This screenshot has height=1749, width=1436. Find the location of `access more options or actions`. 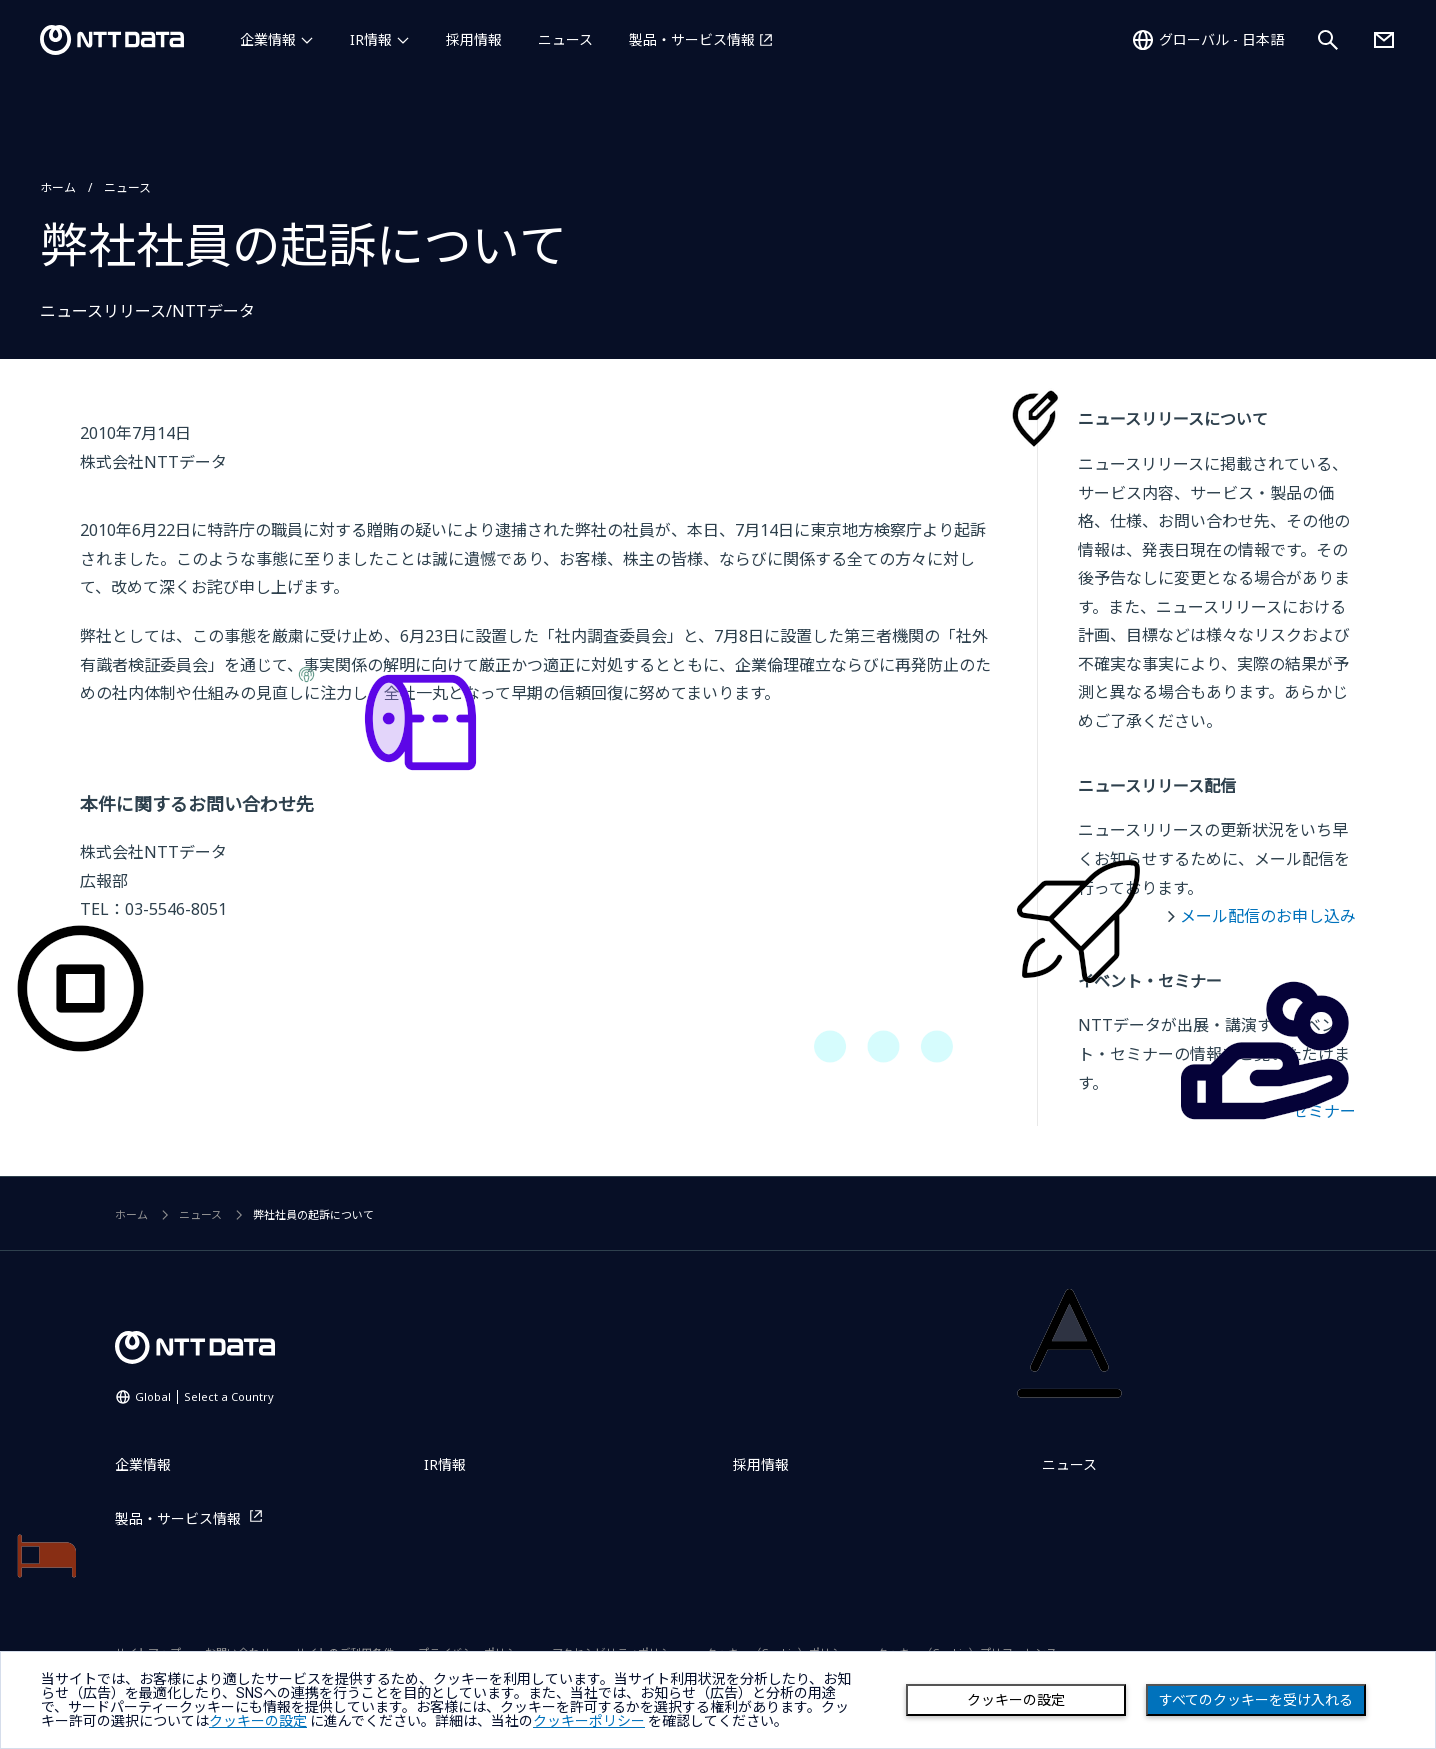

access more options or actions is located at coordinates (883, 1046).